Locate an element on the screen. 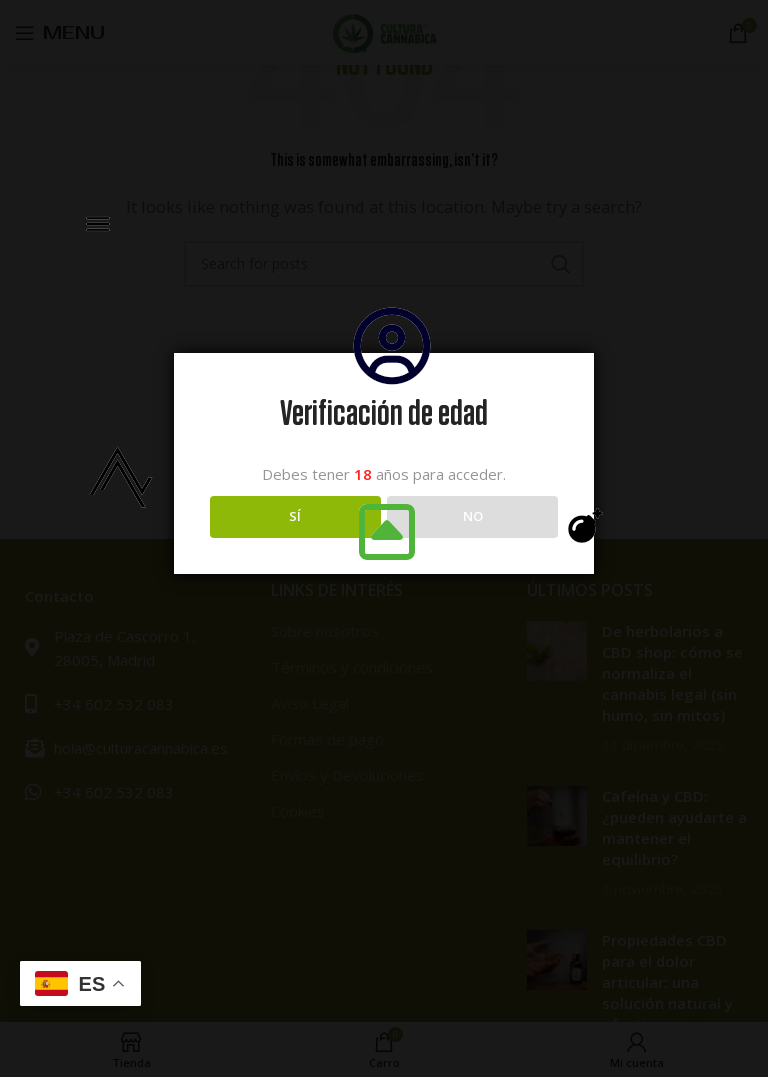  expand content upward is located at coordinates (387, 532).